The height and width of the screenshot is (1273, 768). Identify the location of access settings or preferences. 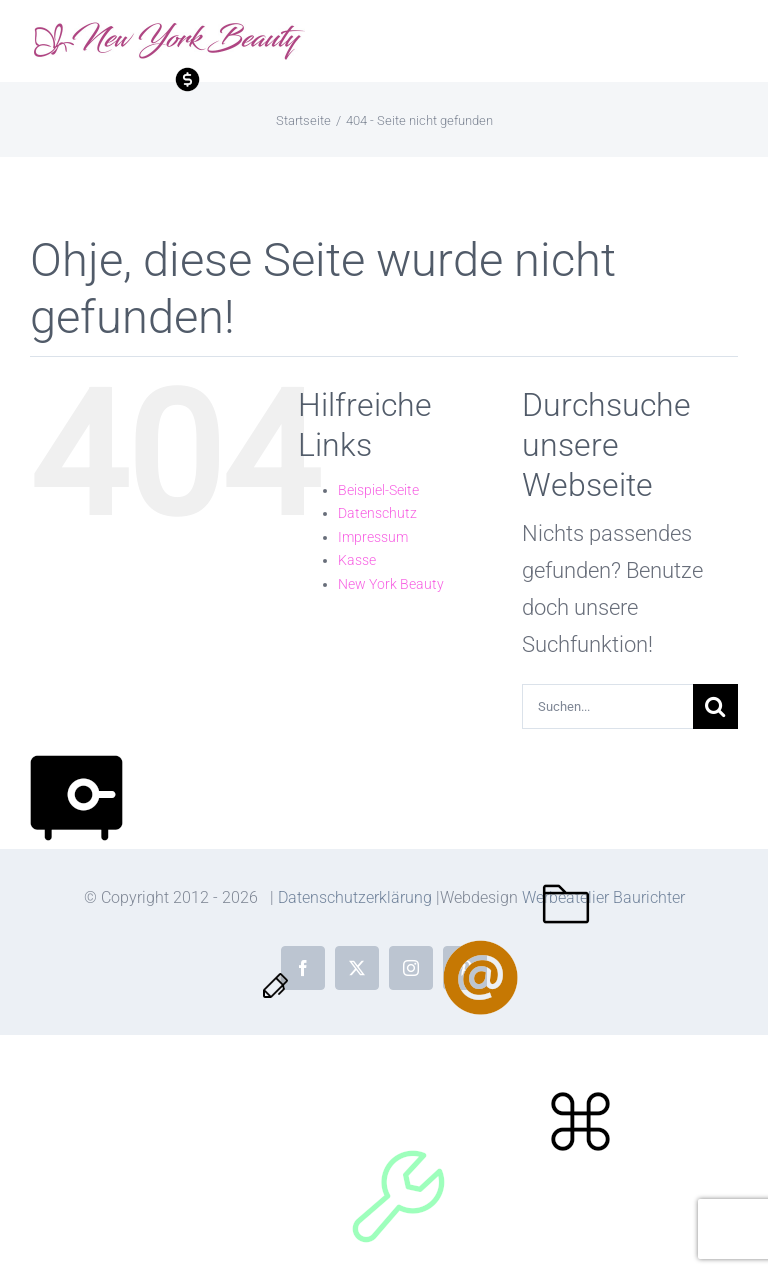
(398, 1196).